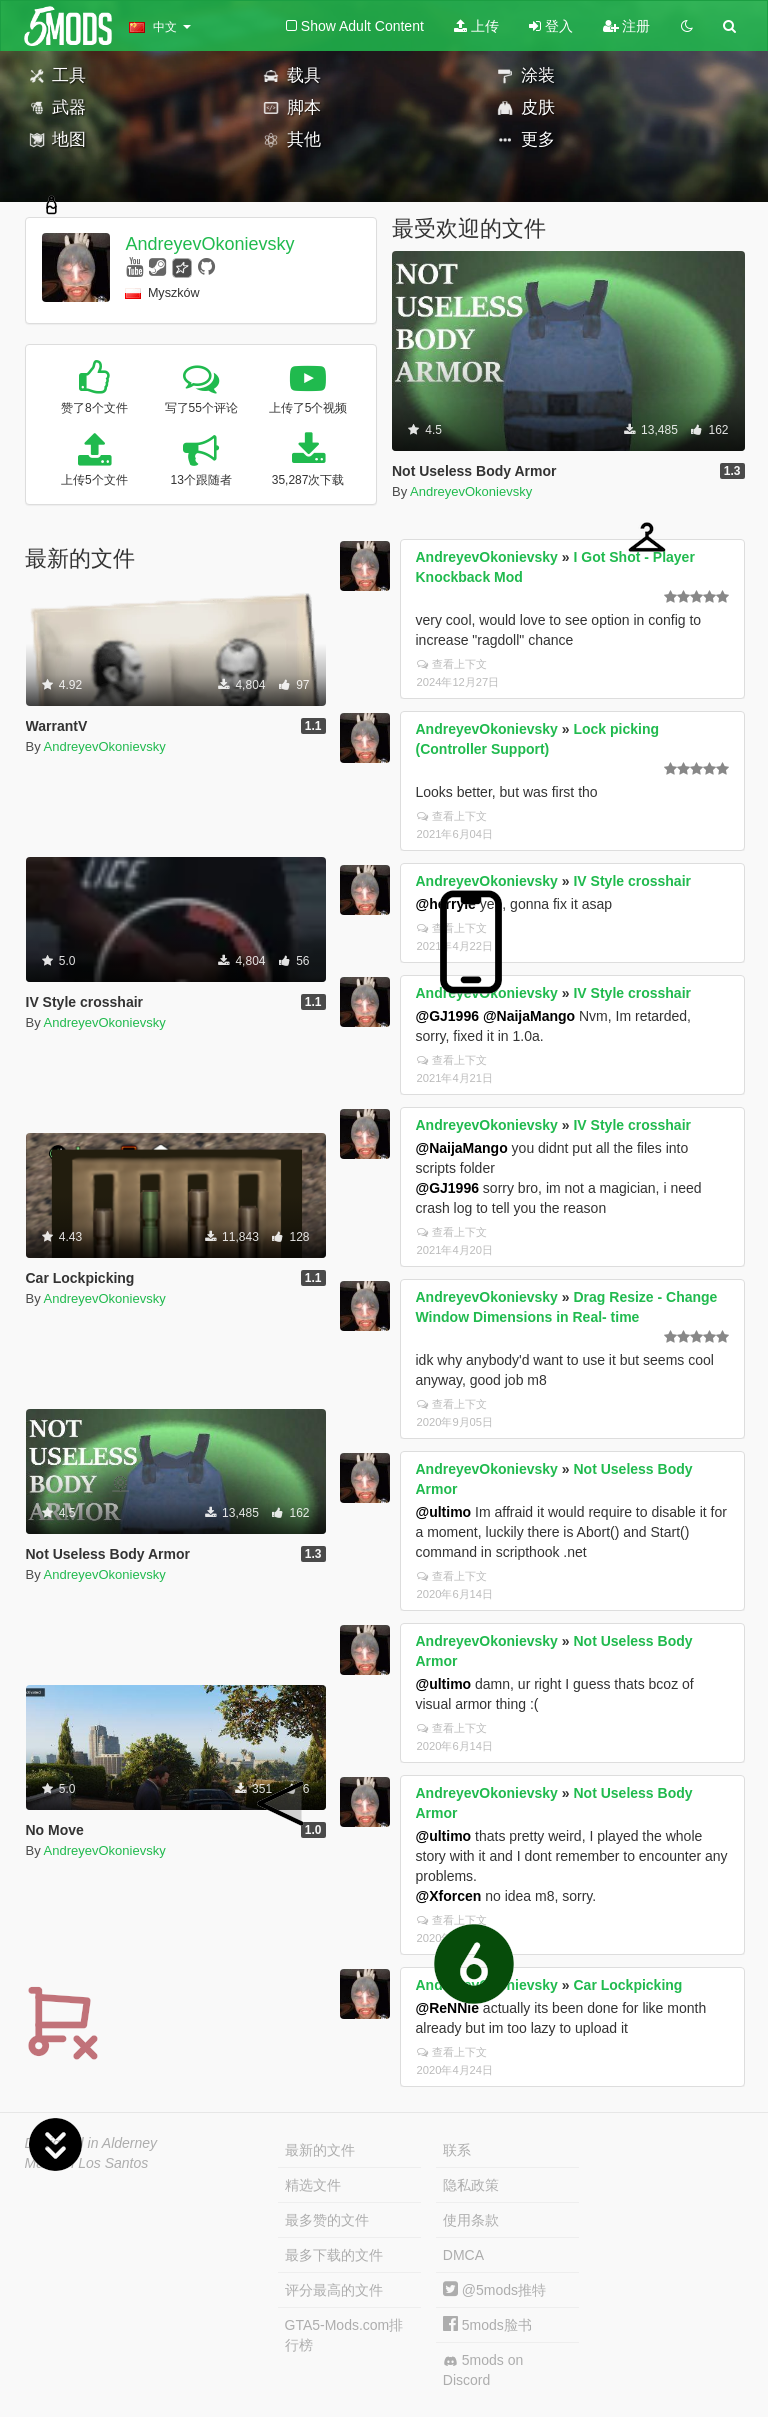 Image resolution: width=768 pixels, height=2417 pixels. Describe the element at coordinates (51, 205) in the screenshot. I see `view beverage or drink options` at that location.